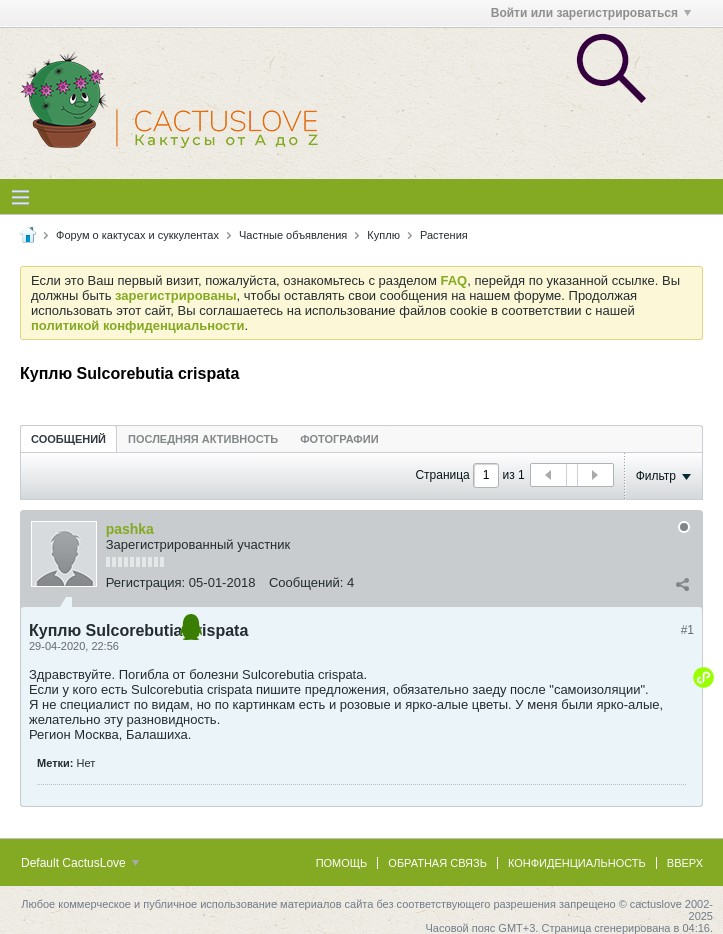 The height and width of the screenshot is (934, 723). What do you see at coordinates (611, 68) in the screenshot?
I see `sistrix SEO tool logo` at bounding box center [611, 68].